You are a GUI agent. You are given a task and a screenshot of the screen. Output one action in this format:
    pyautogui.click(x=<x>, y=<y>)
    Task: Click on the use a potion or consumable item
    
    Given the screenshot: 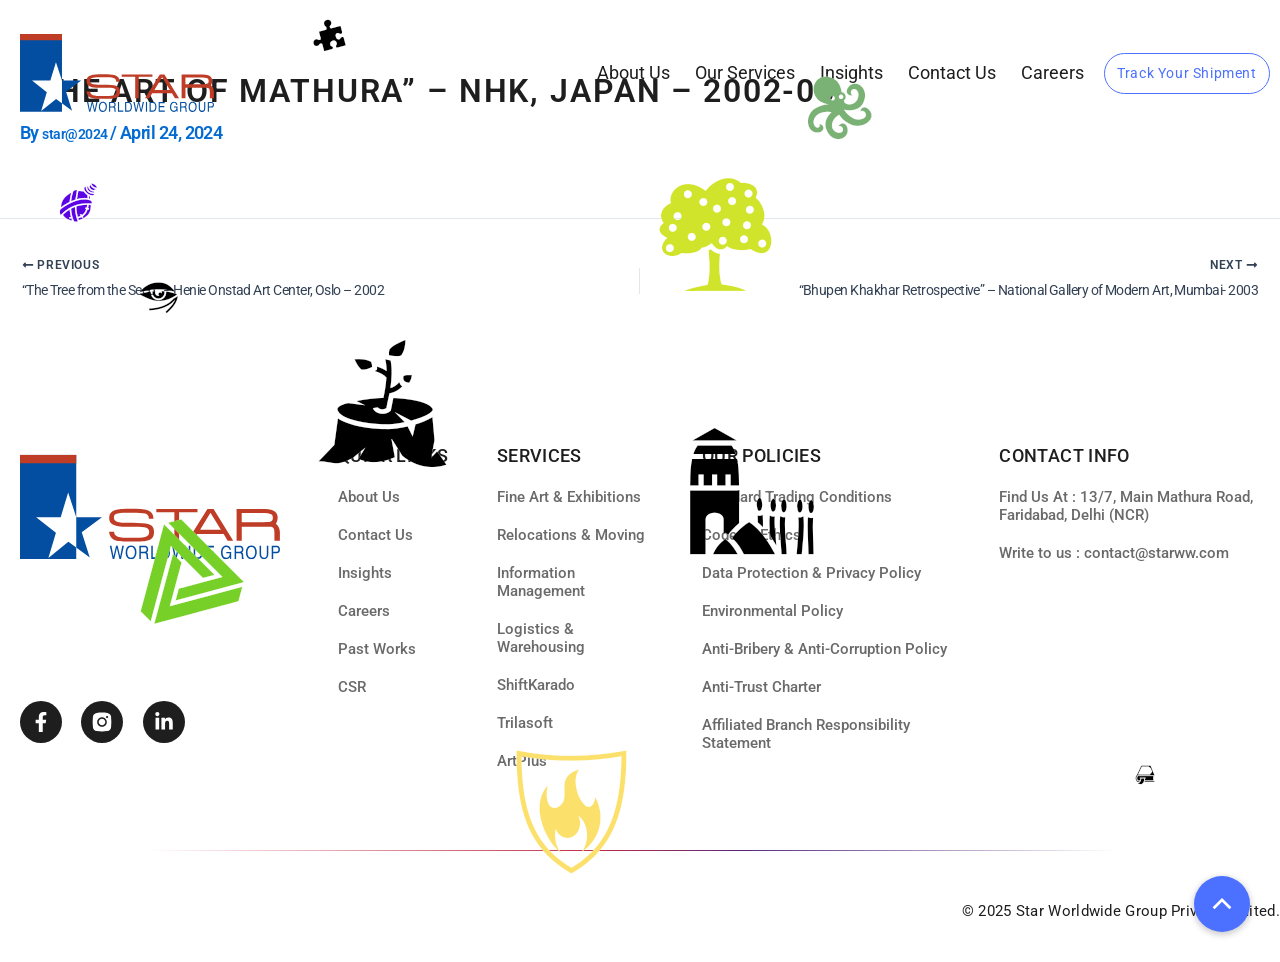 What is the action you would take?
    pyautogui.click(x=78, y=202)
    